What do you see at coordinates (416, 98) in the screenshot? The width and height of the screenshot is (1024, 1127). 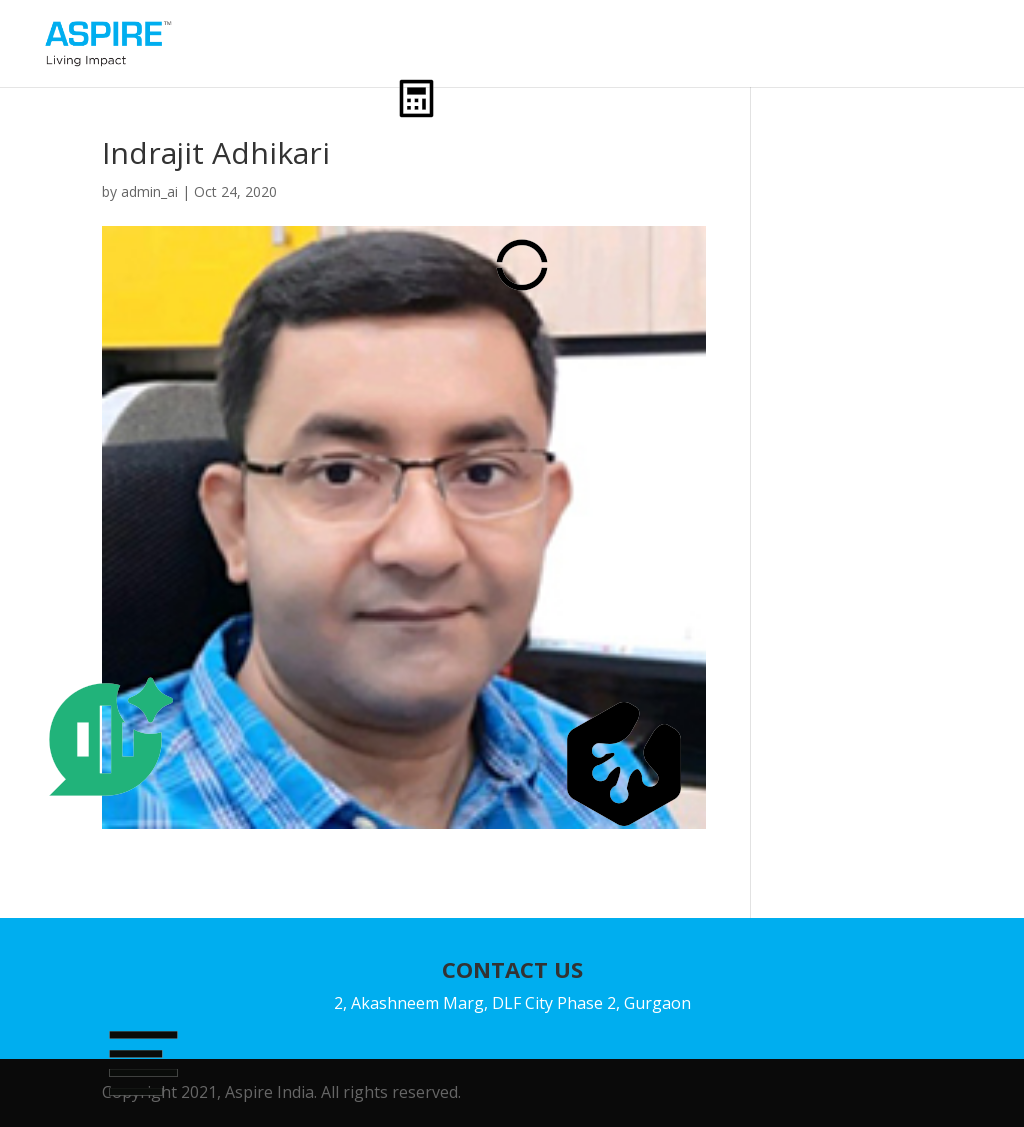 I see `open calculator app` at bounding box center [416, 98].